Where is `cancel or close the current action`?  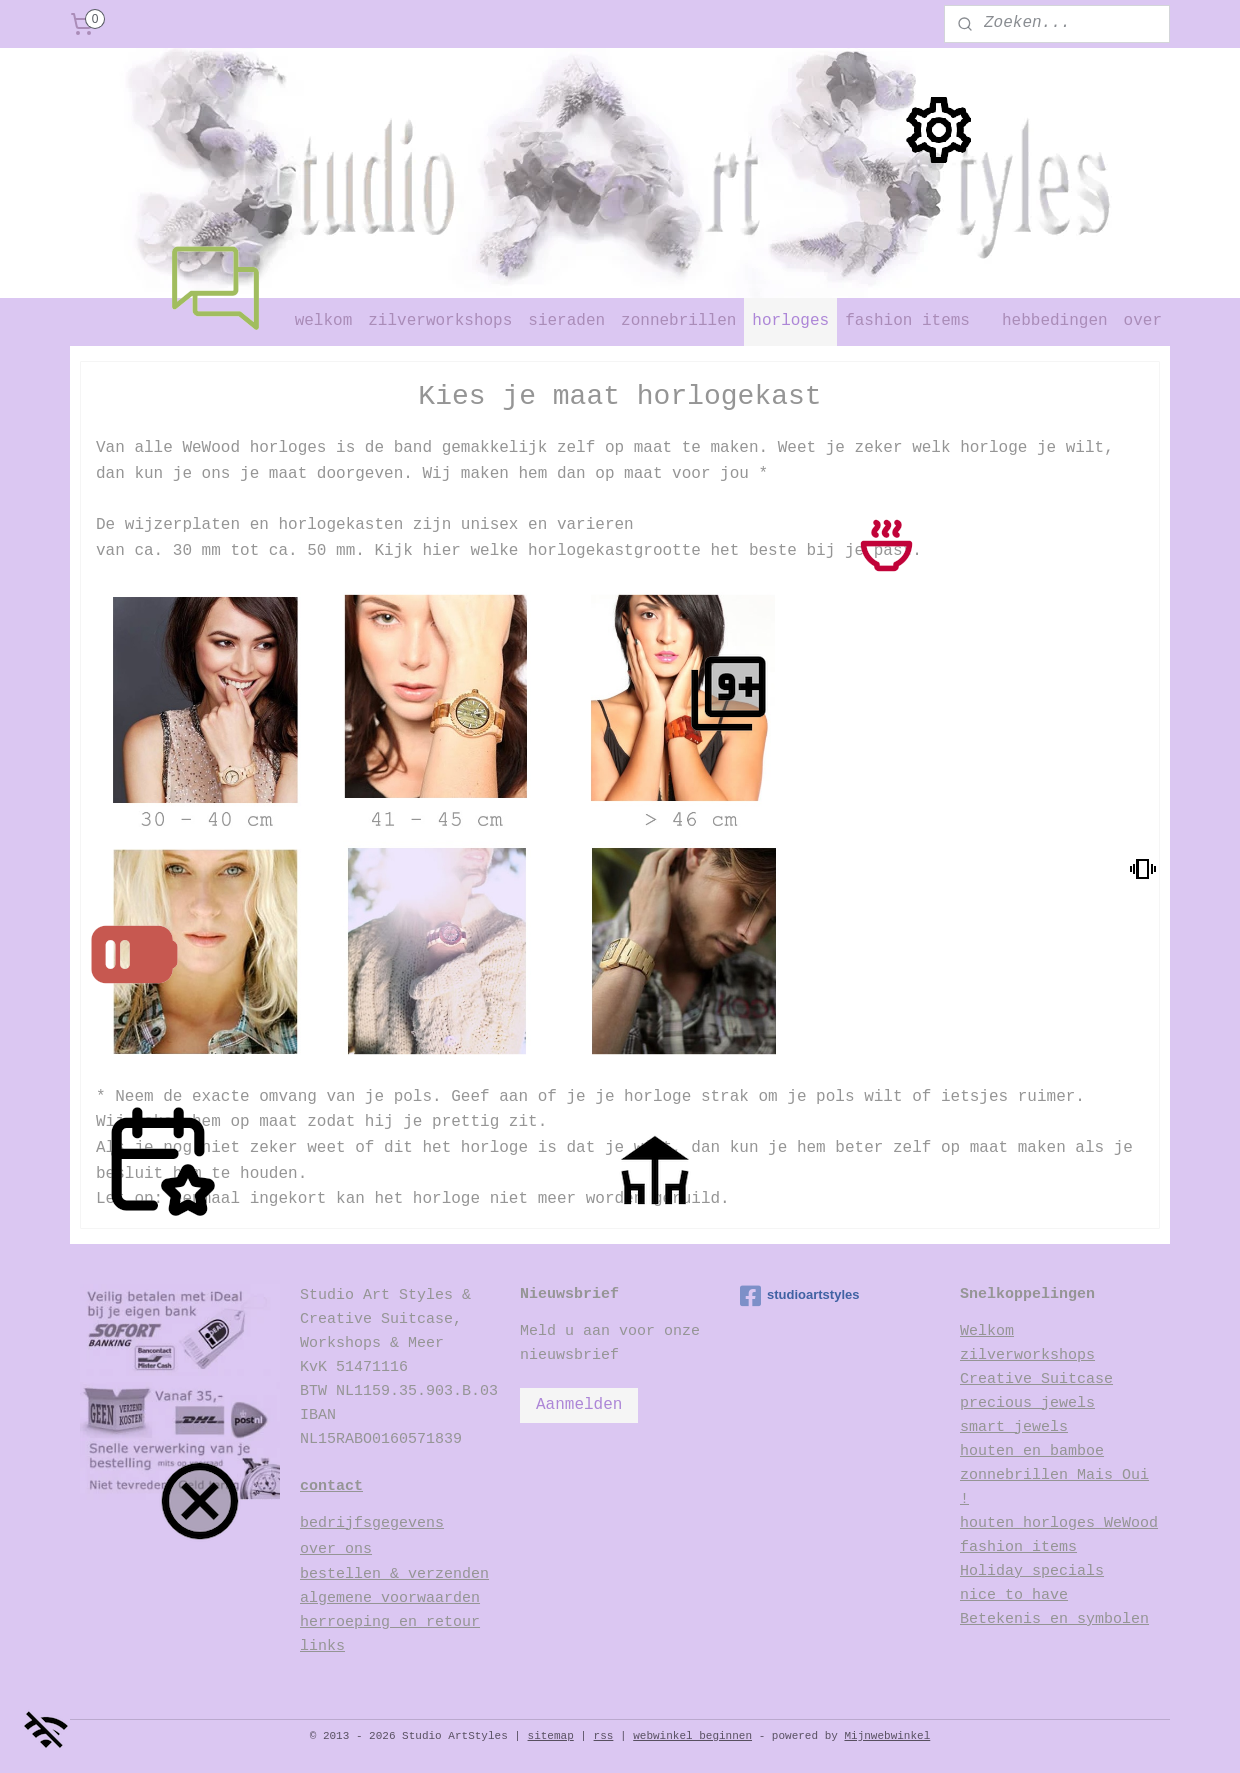
cancel or close the current action is located at coordinates (200, 1501).